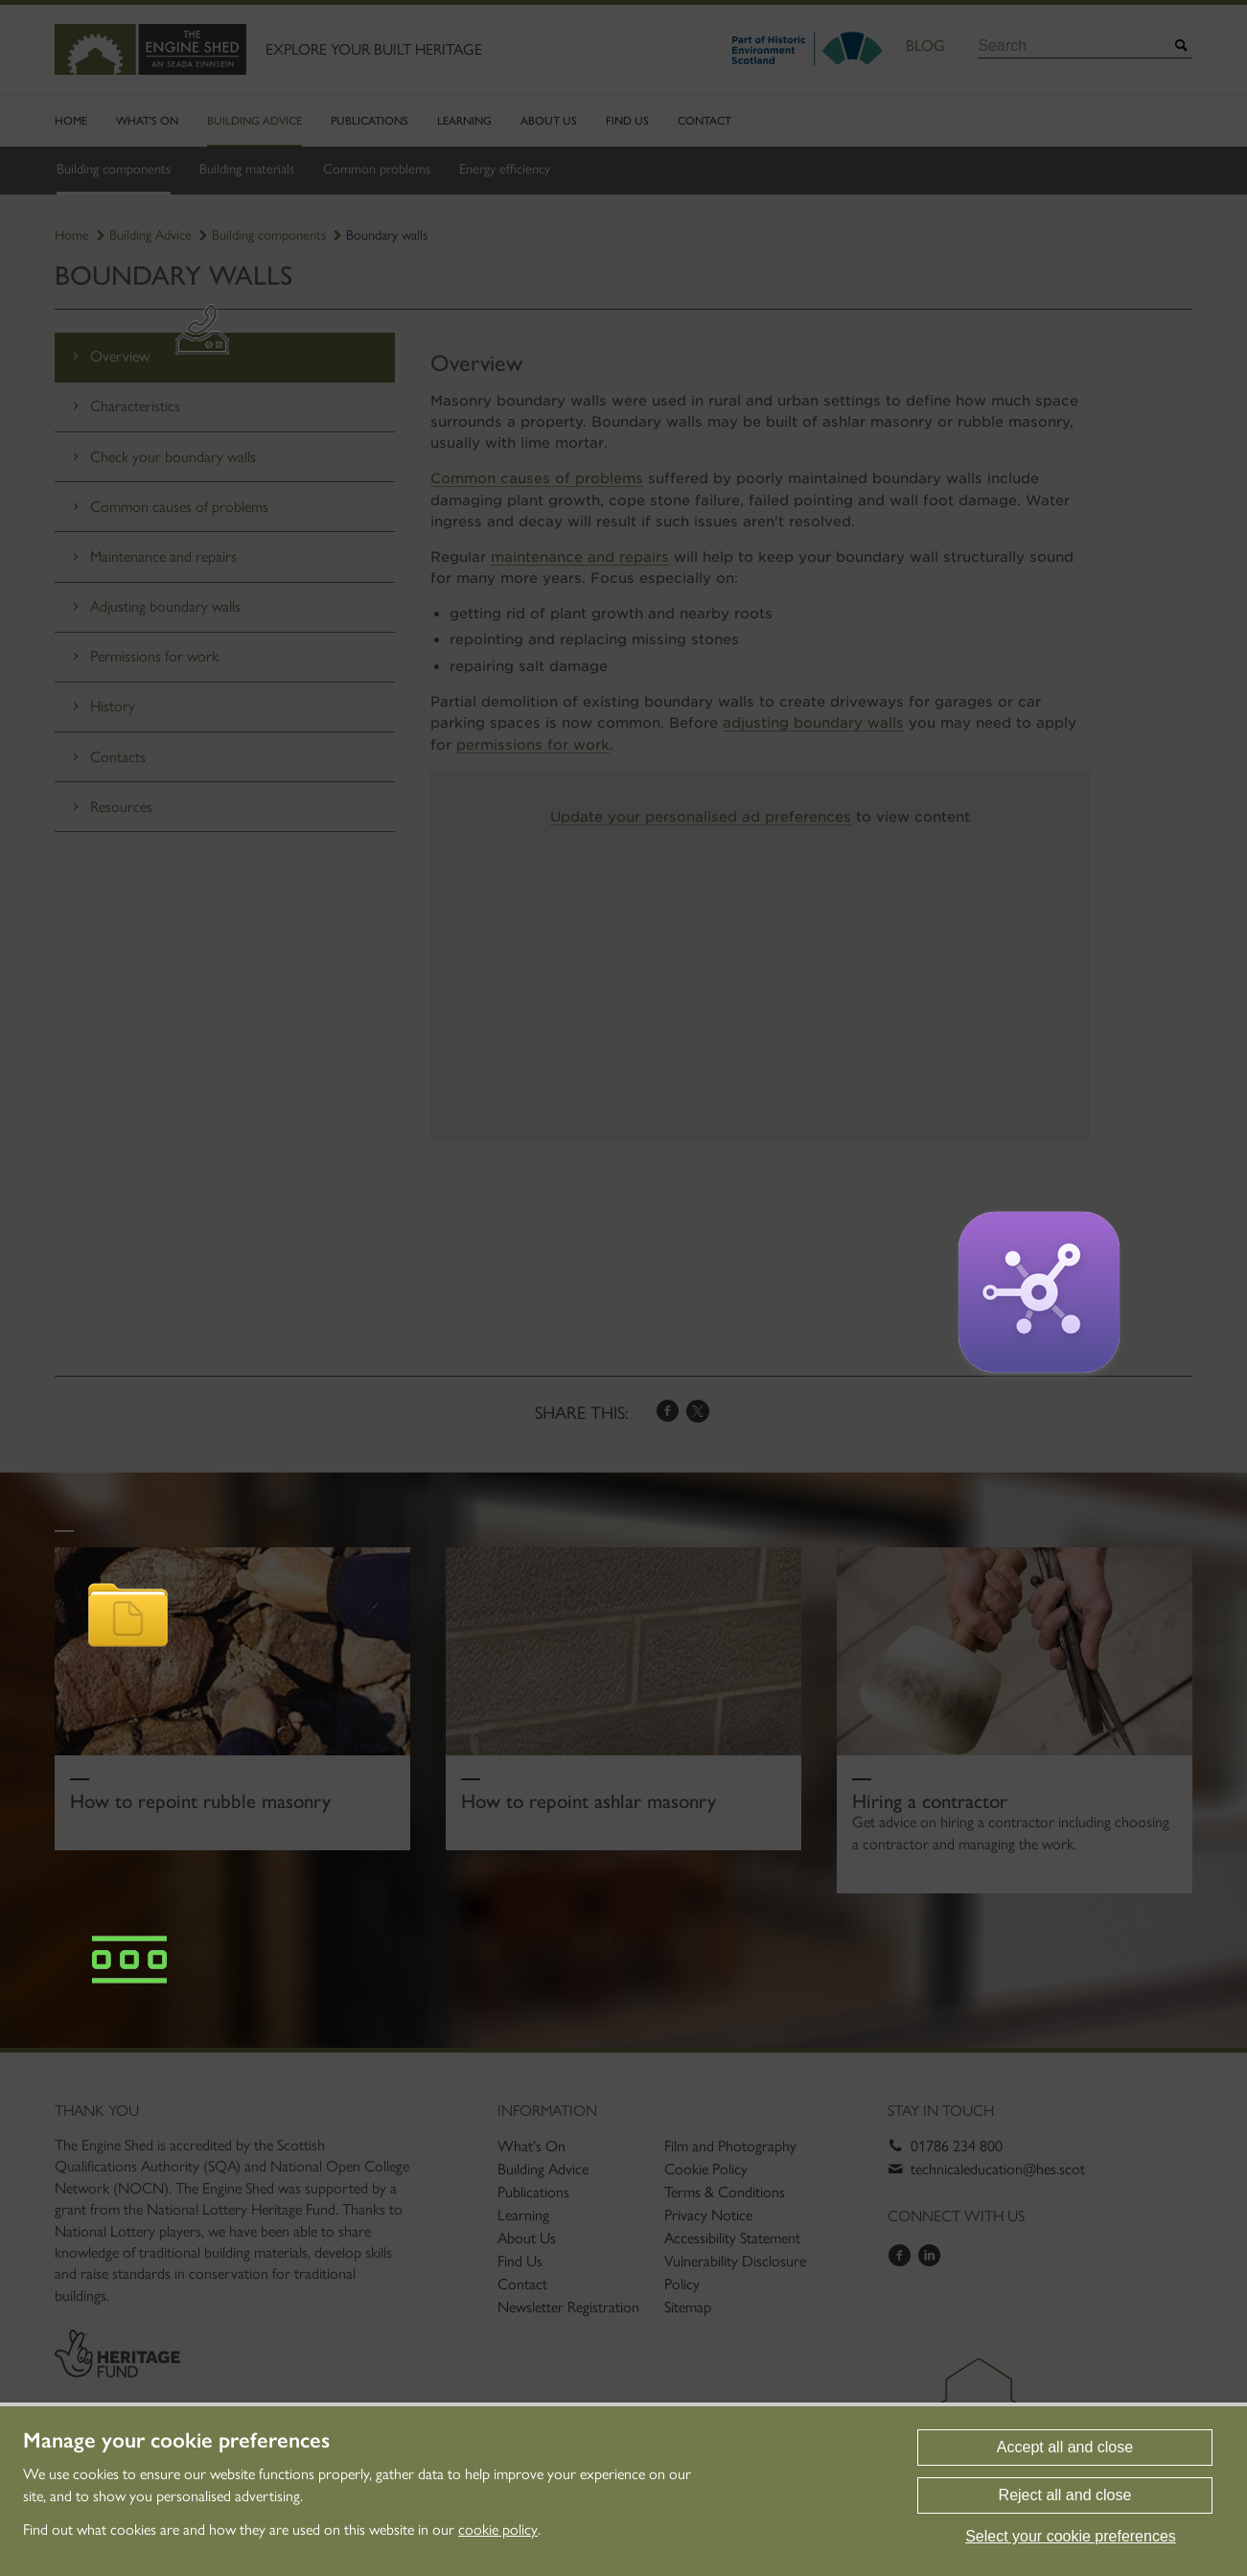 The height and width of the screenshot is (2576, 1247). What do you see at coordinates (1039, 1292) in the screenshot?
I see `open warpinator to share files between devices on the same network` at bounding box center [1039, 1292].